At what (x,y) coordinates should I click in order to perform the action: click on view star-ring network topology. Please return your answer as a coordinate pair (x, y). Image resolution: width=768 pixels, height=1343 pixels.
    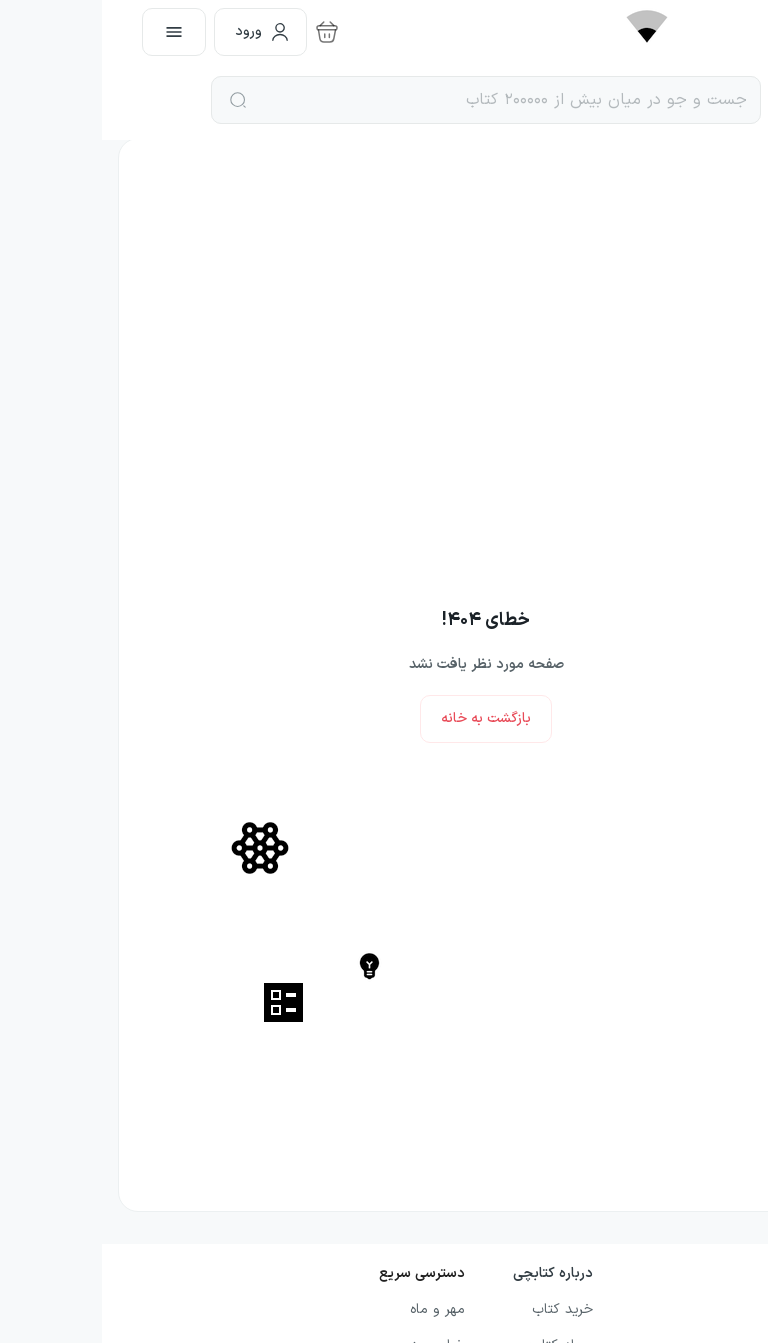
    Looking at the image, I should click on (260, 848).